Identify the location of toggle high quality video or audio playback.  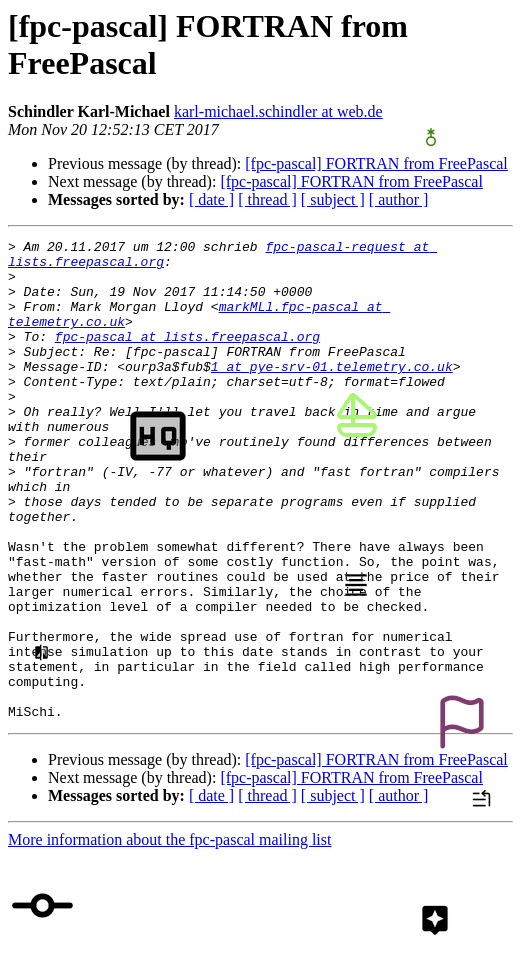
(158, 436).